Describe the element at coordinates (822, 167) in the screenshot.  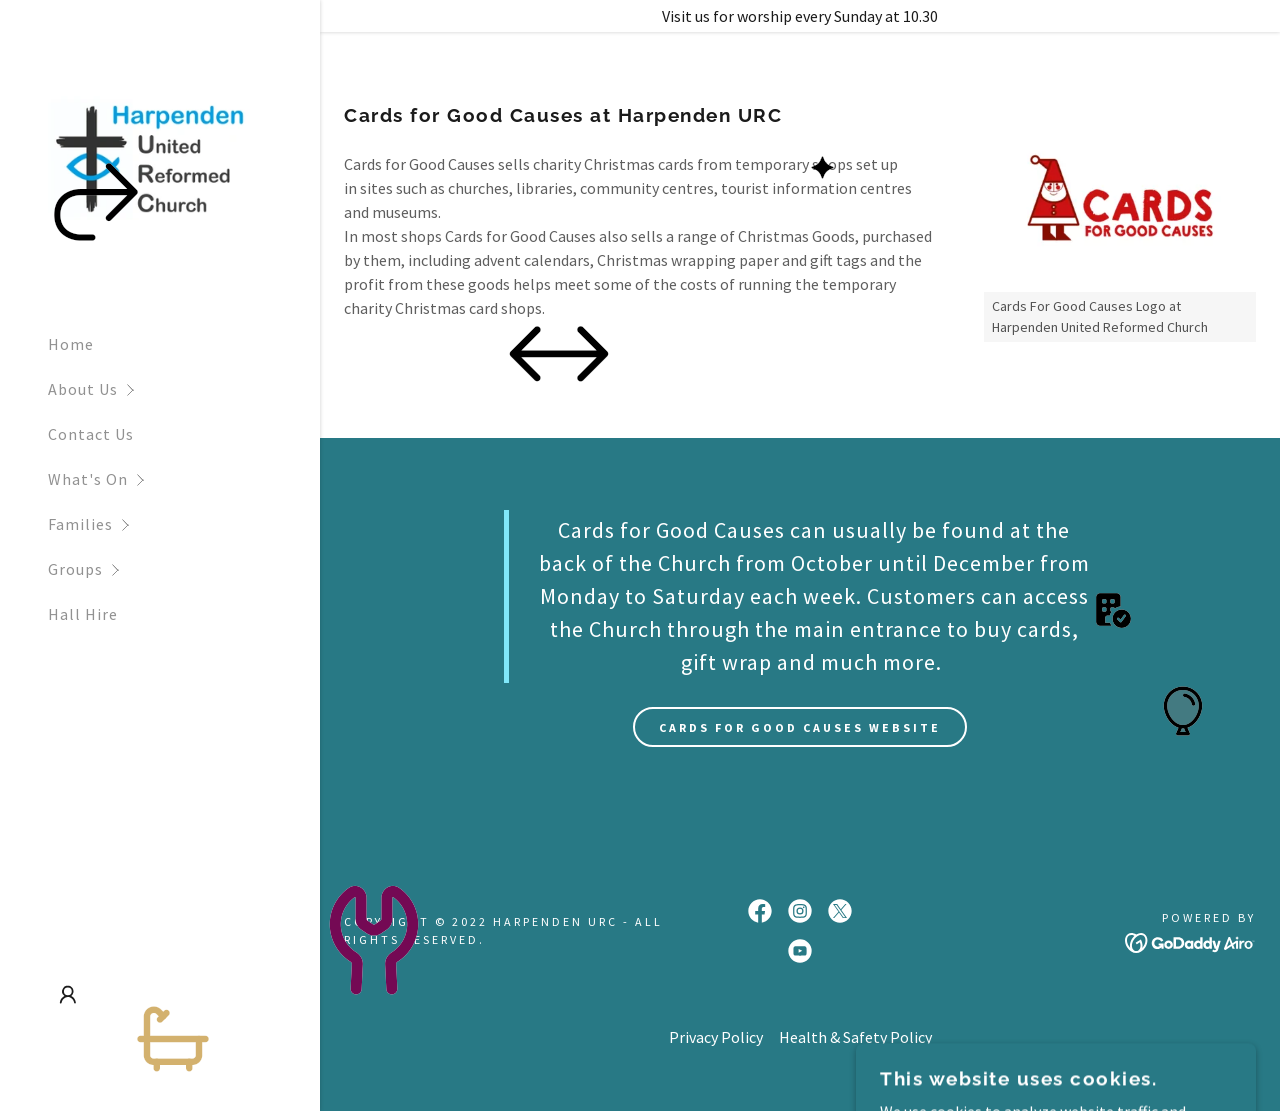
I see `indicates AI-generated or enhanced content` at that location.